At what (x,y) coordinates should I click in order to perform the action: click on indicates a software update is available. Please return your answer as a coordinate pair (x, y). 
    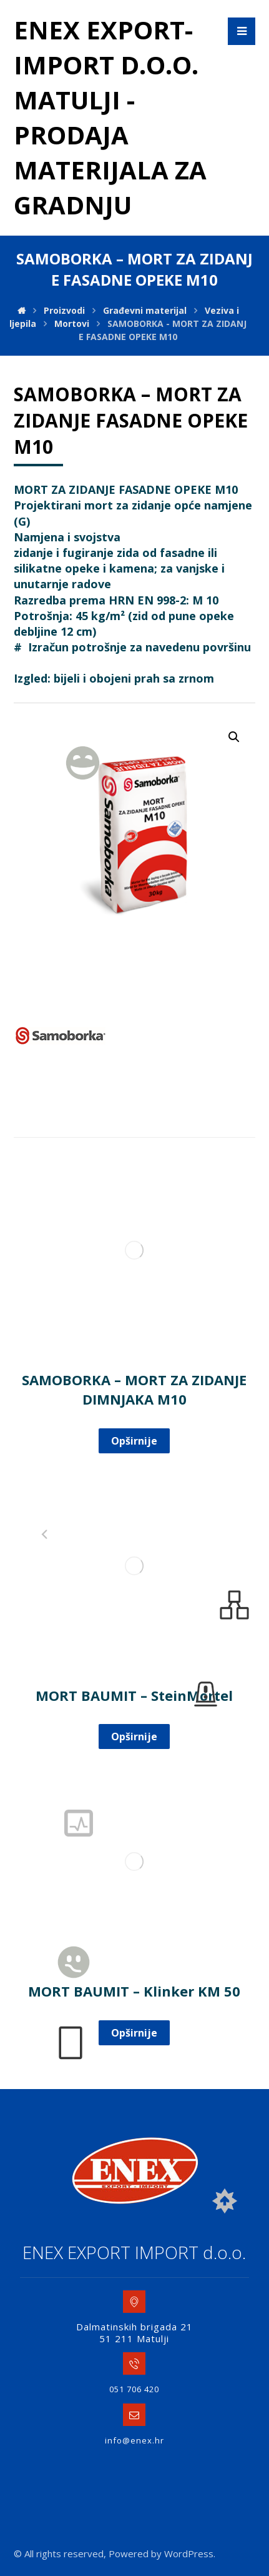
    Looking at the image, I should click on (225, 2201).